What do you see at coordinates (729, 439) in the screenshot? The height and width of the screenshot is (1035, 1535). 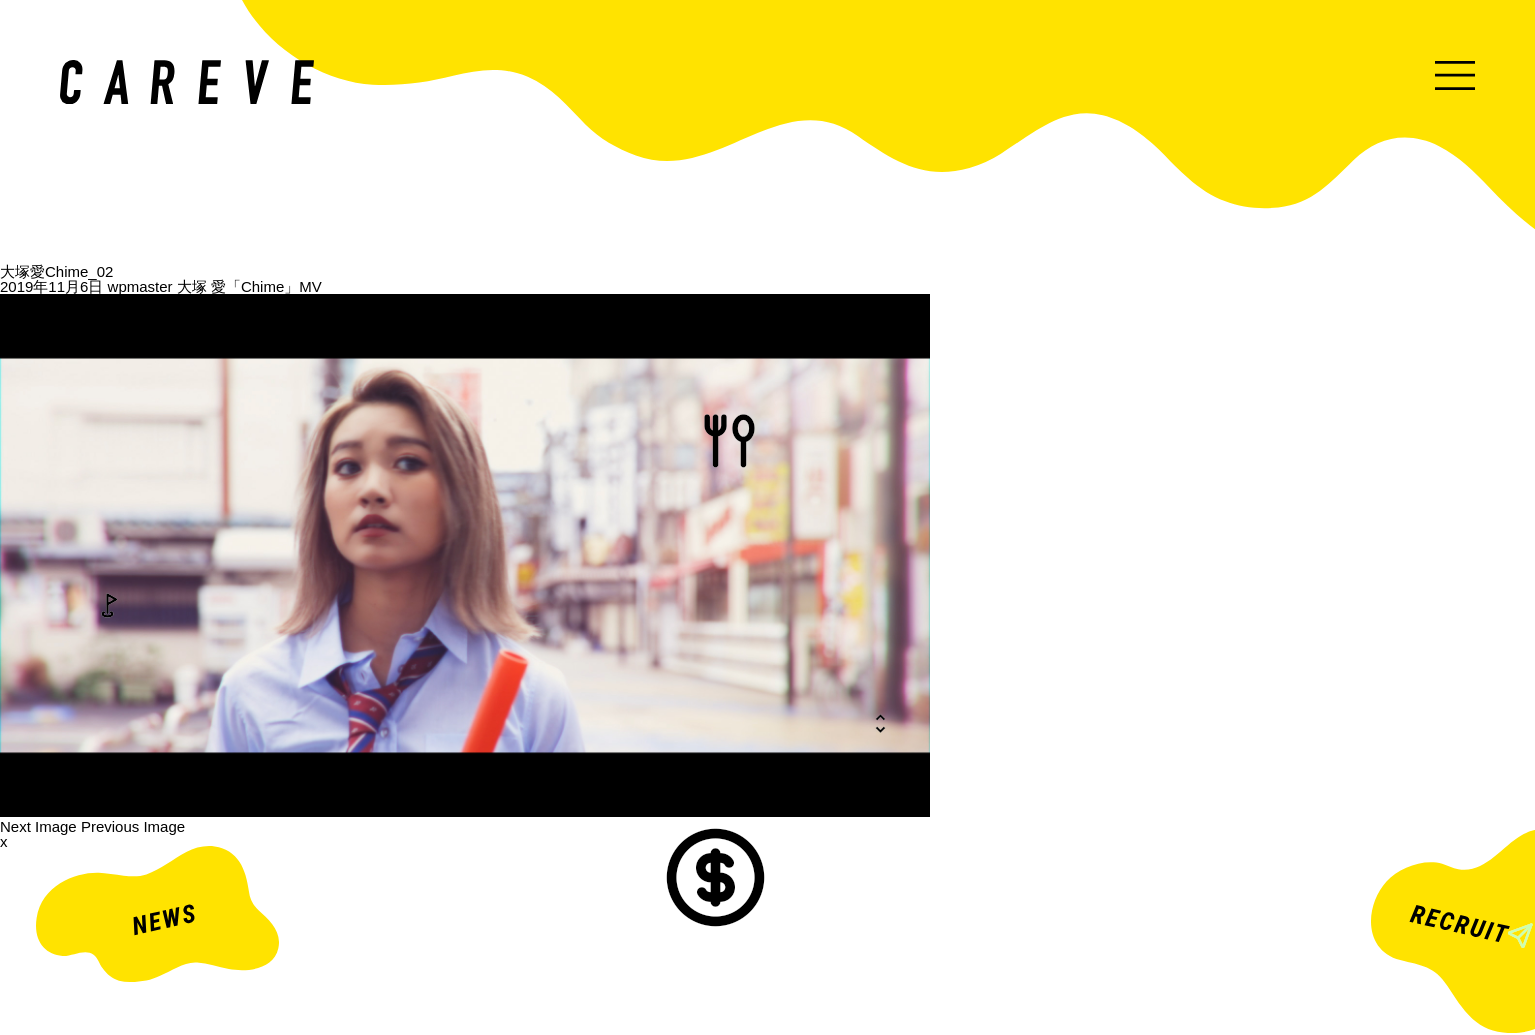 I see `access food or dining options` at bounding box center [729, 439].